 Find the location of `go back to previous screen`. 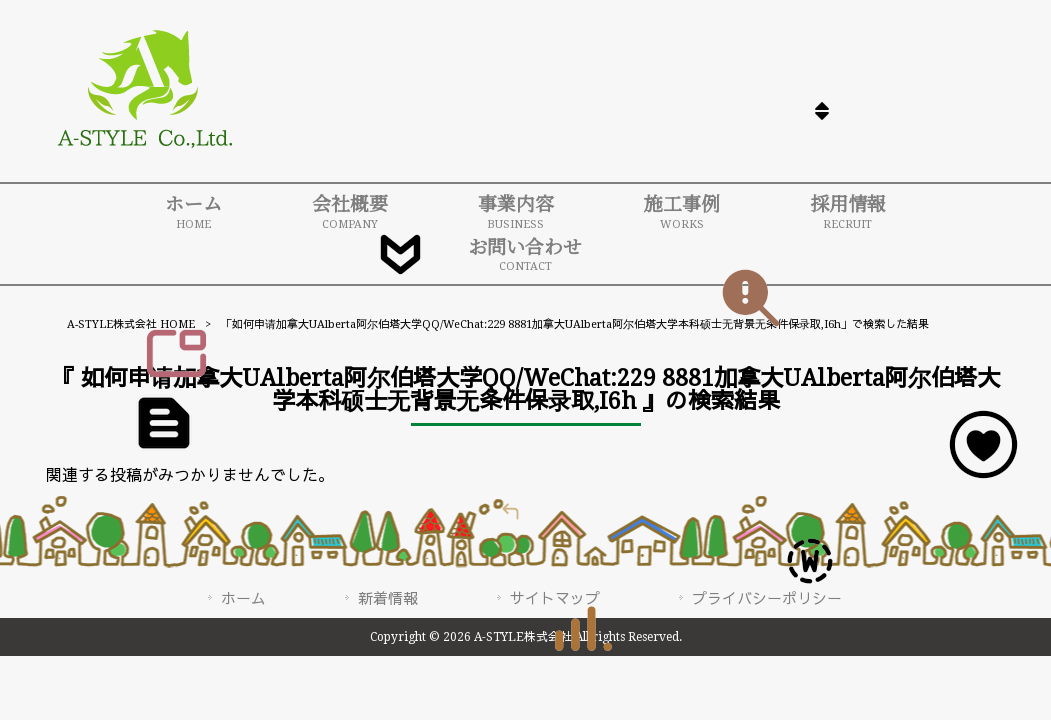

go back to previous screen is located at coordinates (511, 512).